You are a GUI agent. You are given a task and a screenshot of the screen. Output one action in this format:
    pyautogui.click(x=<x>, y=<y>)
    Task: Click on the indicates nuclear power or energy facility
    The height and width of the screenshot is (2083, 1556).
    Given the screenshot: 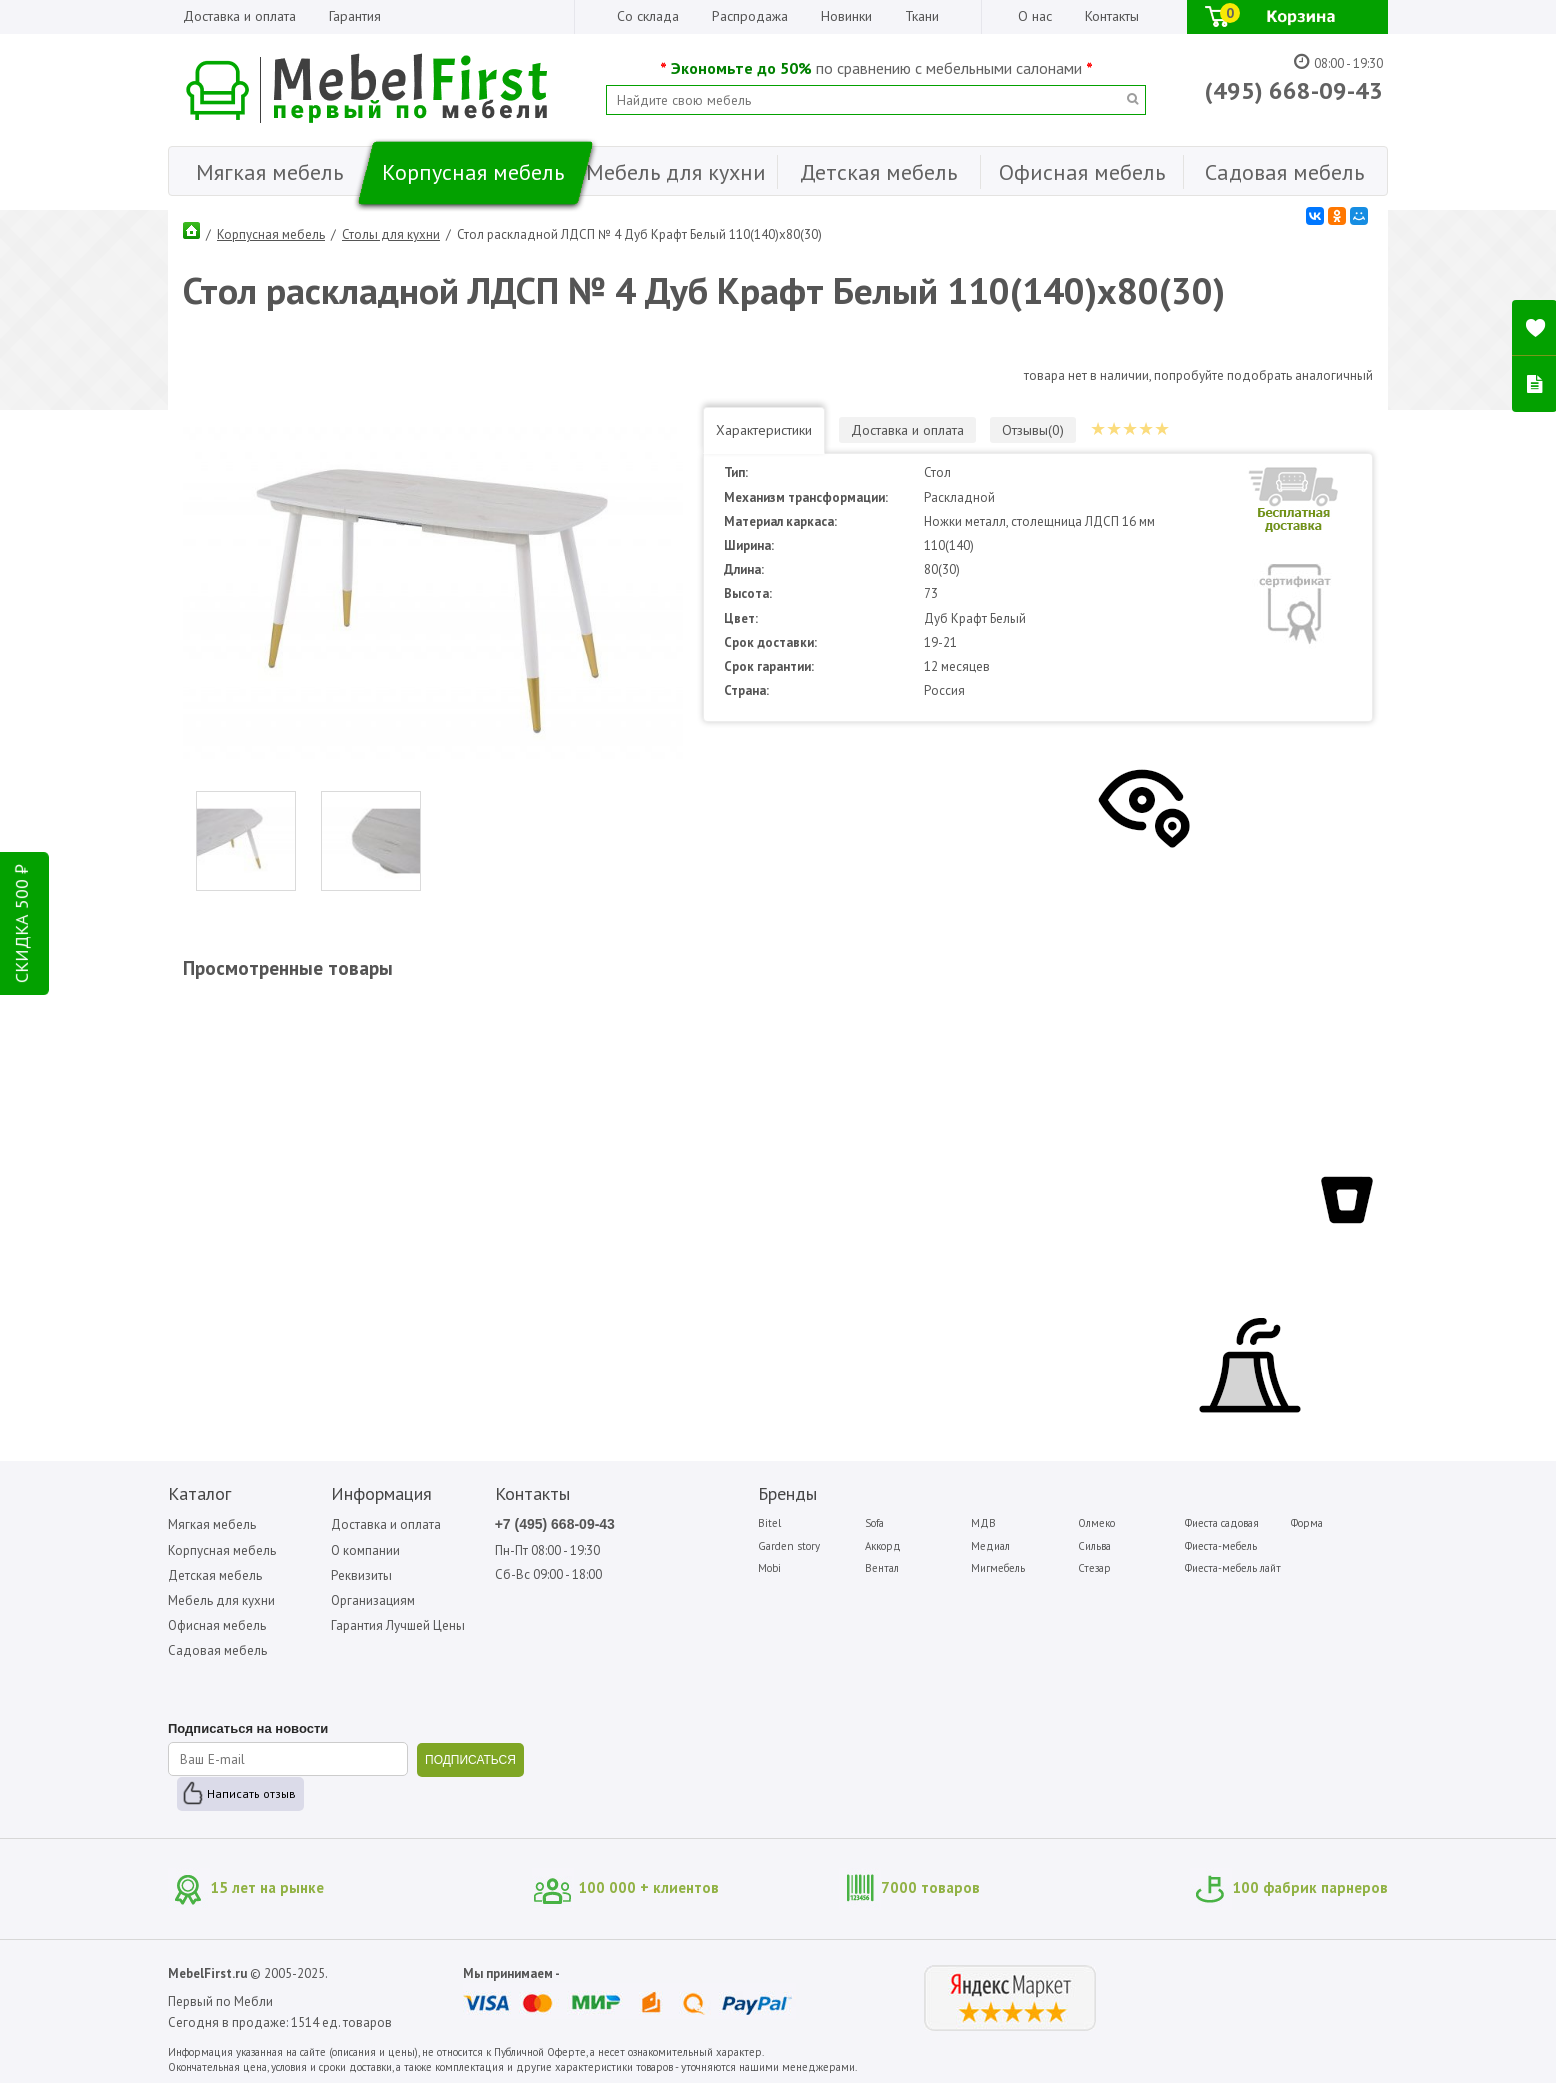 What is the action you would take?
    pyautogui.click(x=1250, y=1372)
    